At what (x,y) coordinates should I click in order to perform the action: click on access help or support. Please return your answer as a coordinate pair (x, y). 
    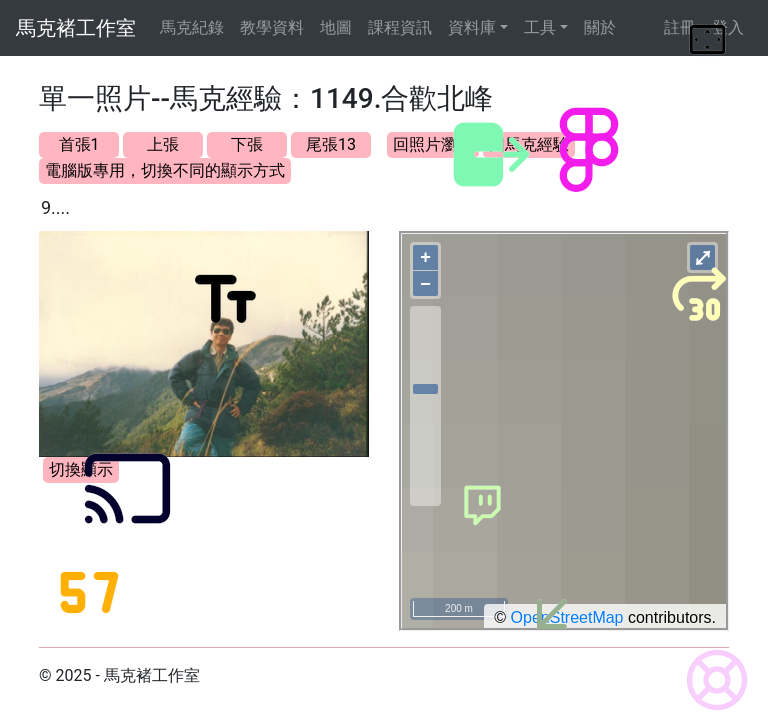
    Looking at the image, I should click on (717, 680).